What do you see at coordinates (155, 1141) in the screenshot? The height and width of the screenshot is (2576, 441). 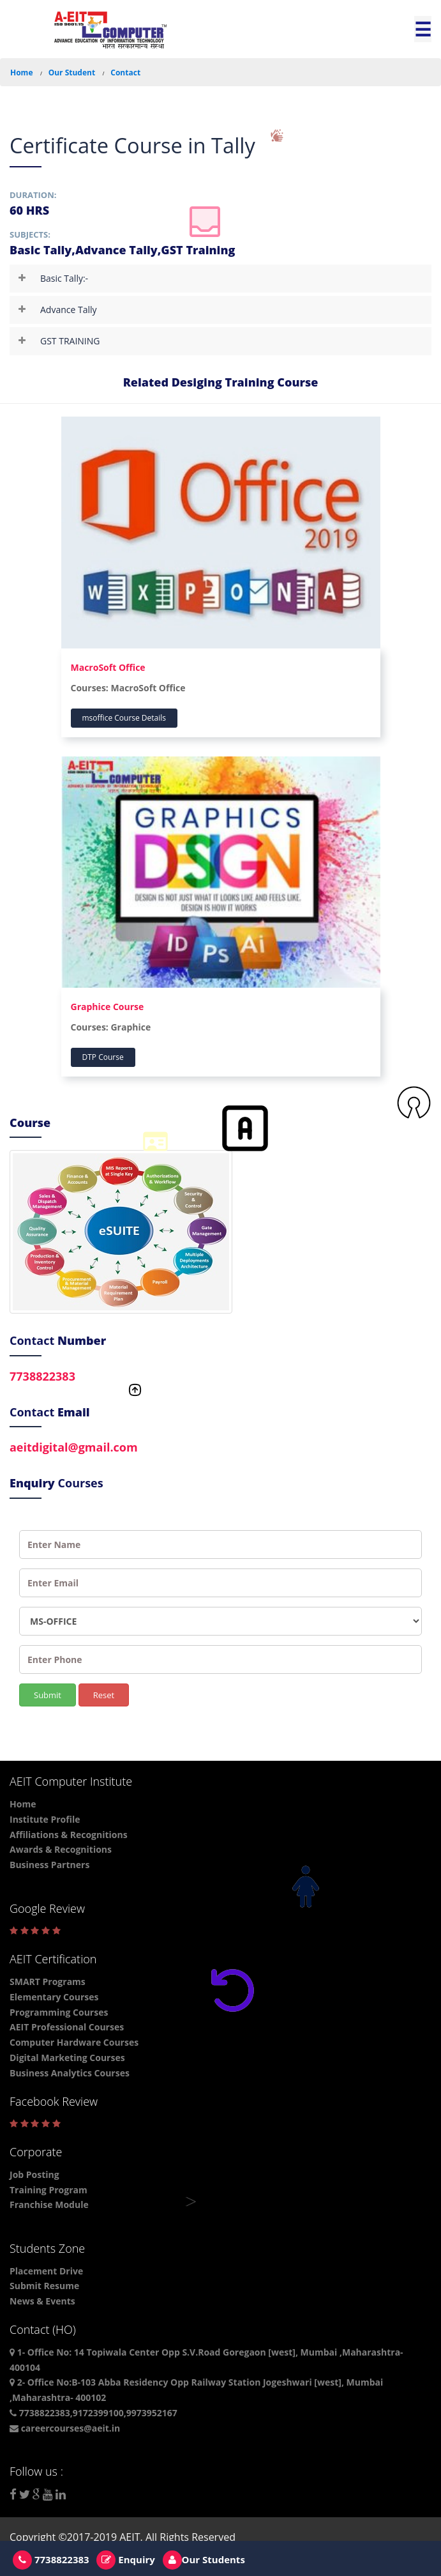 I see `view your profile or identification details` at bounding box center [155, 1141].